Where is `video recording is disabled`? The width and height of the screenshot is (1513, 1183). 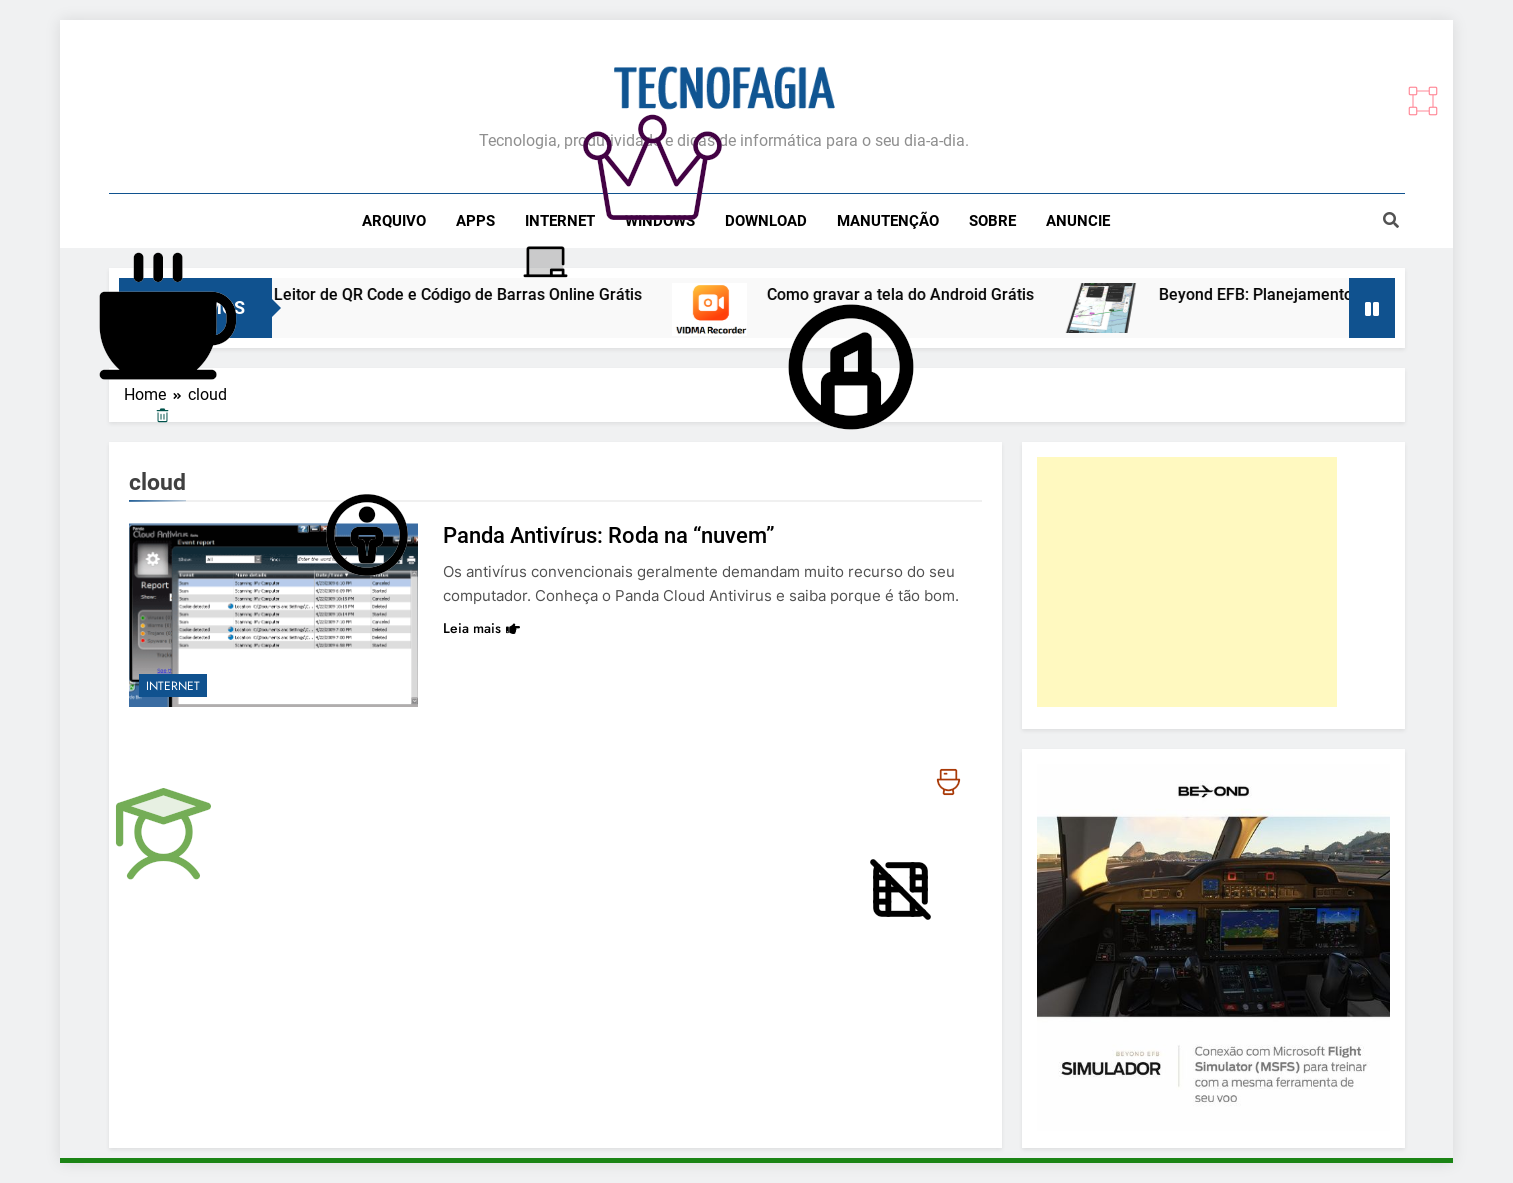 video recording is disabled is located at coordinates (900, 889).